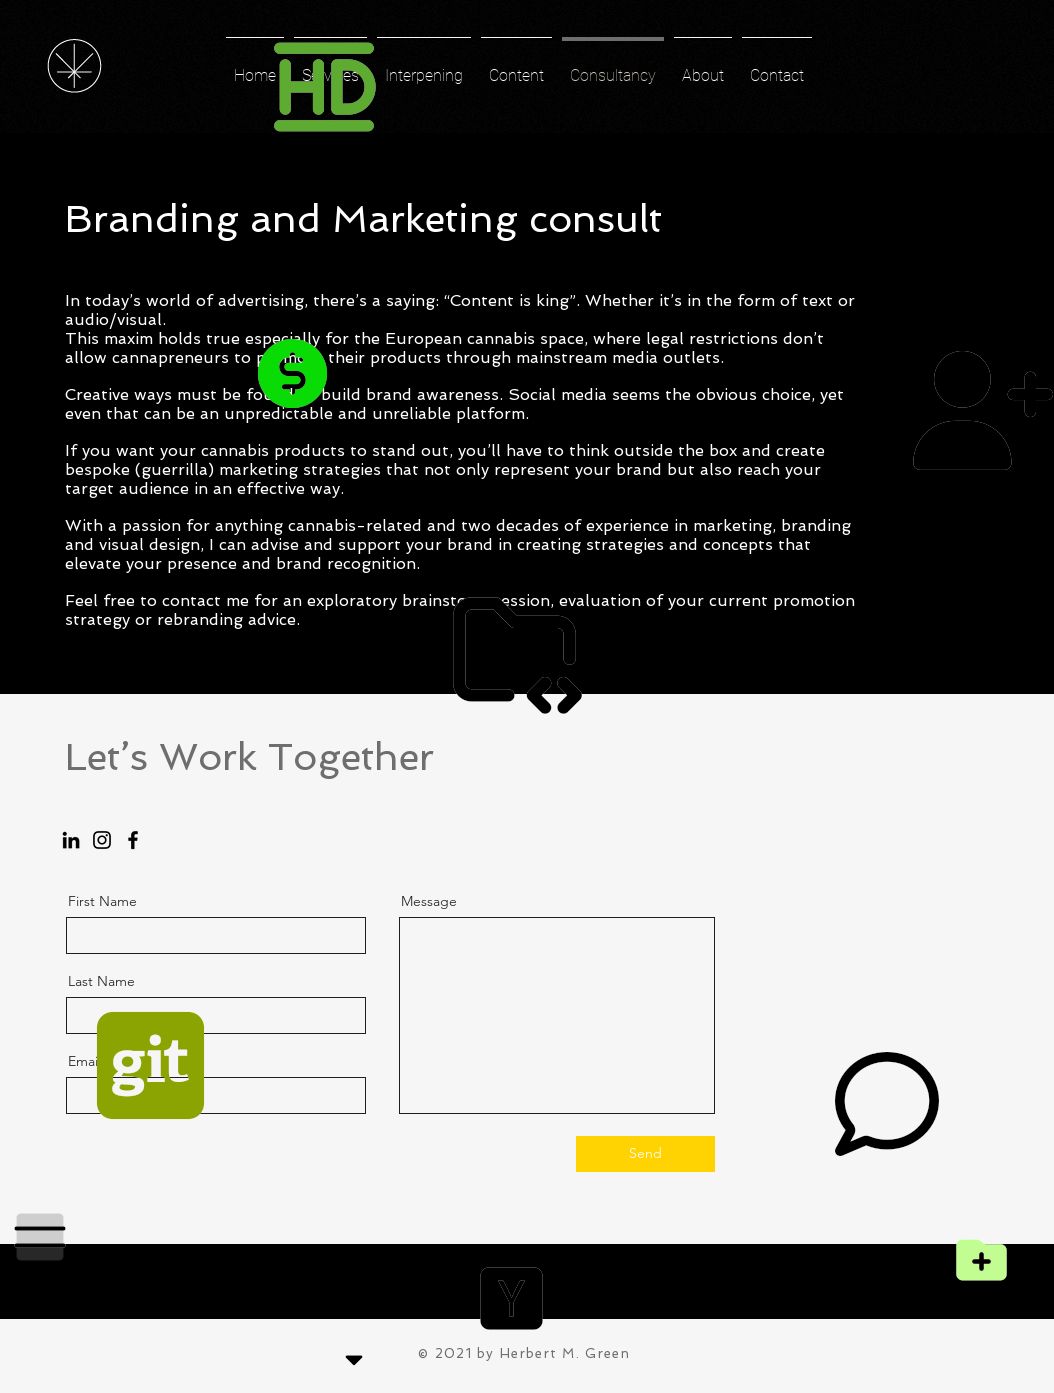  I want to click on open comments section, so click(887, 1104).